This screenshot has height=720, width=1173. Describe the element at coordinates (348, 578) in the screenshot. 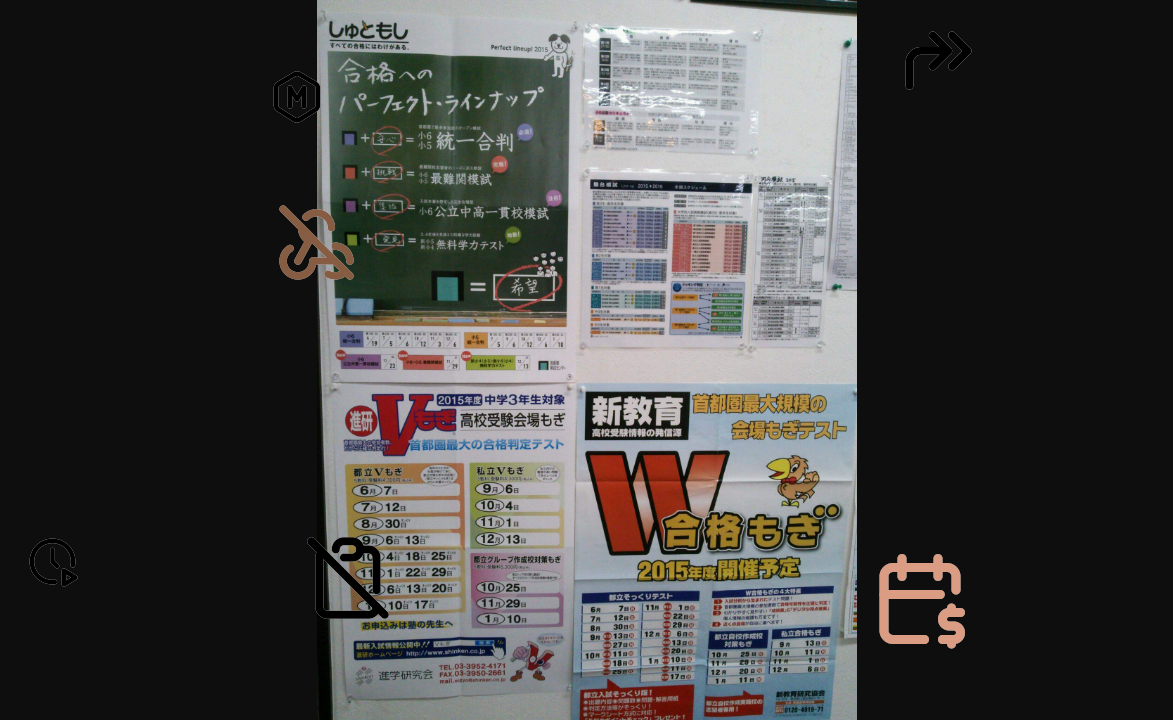

I see `clipboard access disabled` at that location.